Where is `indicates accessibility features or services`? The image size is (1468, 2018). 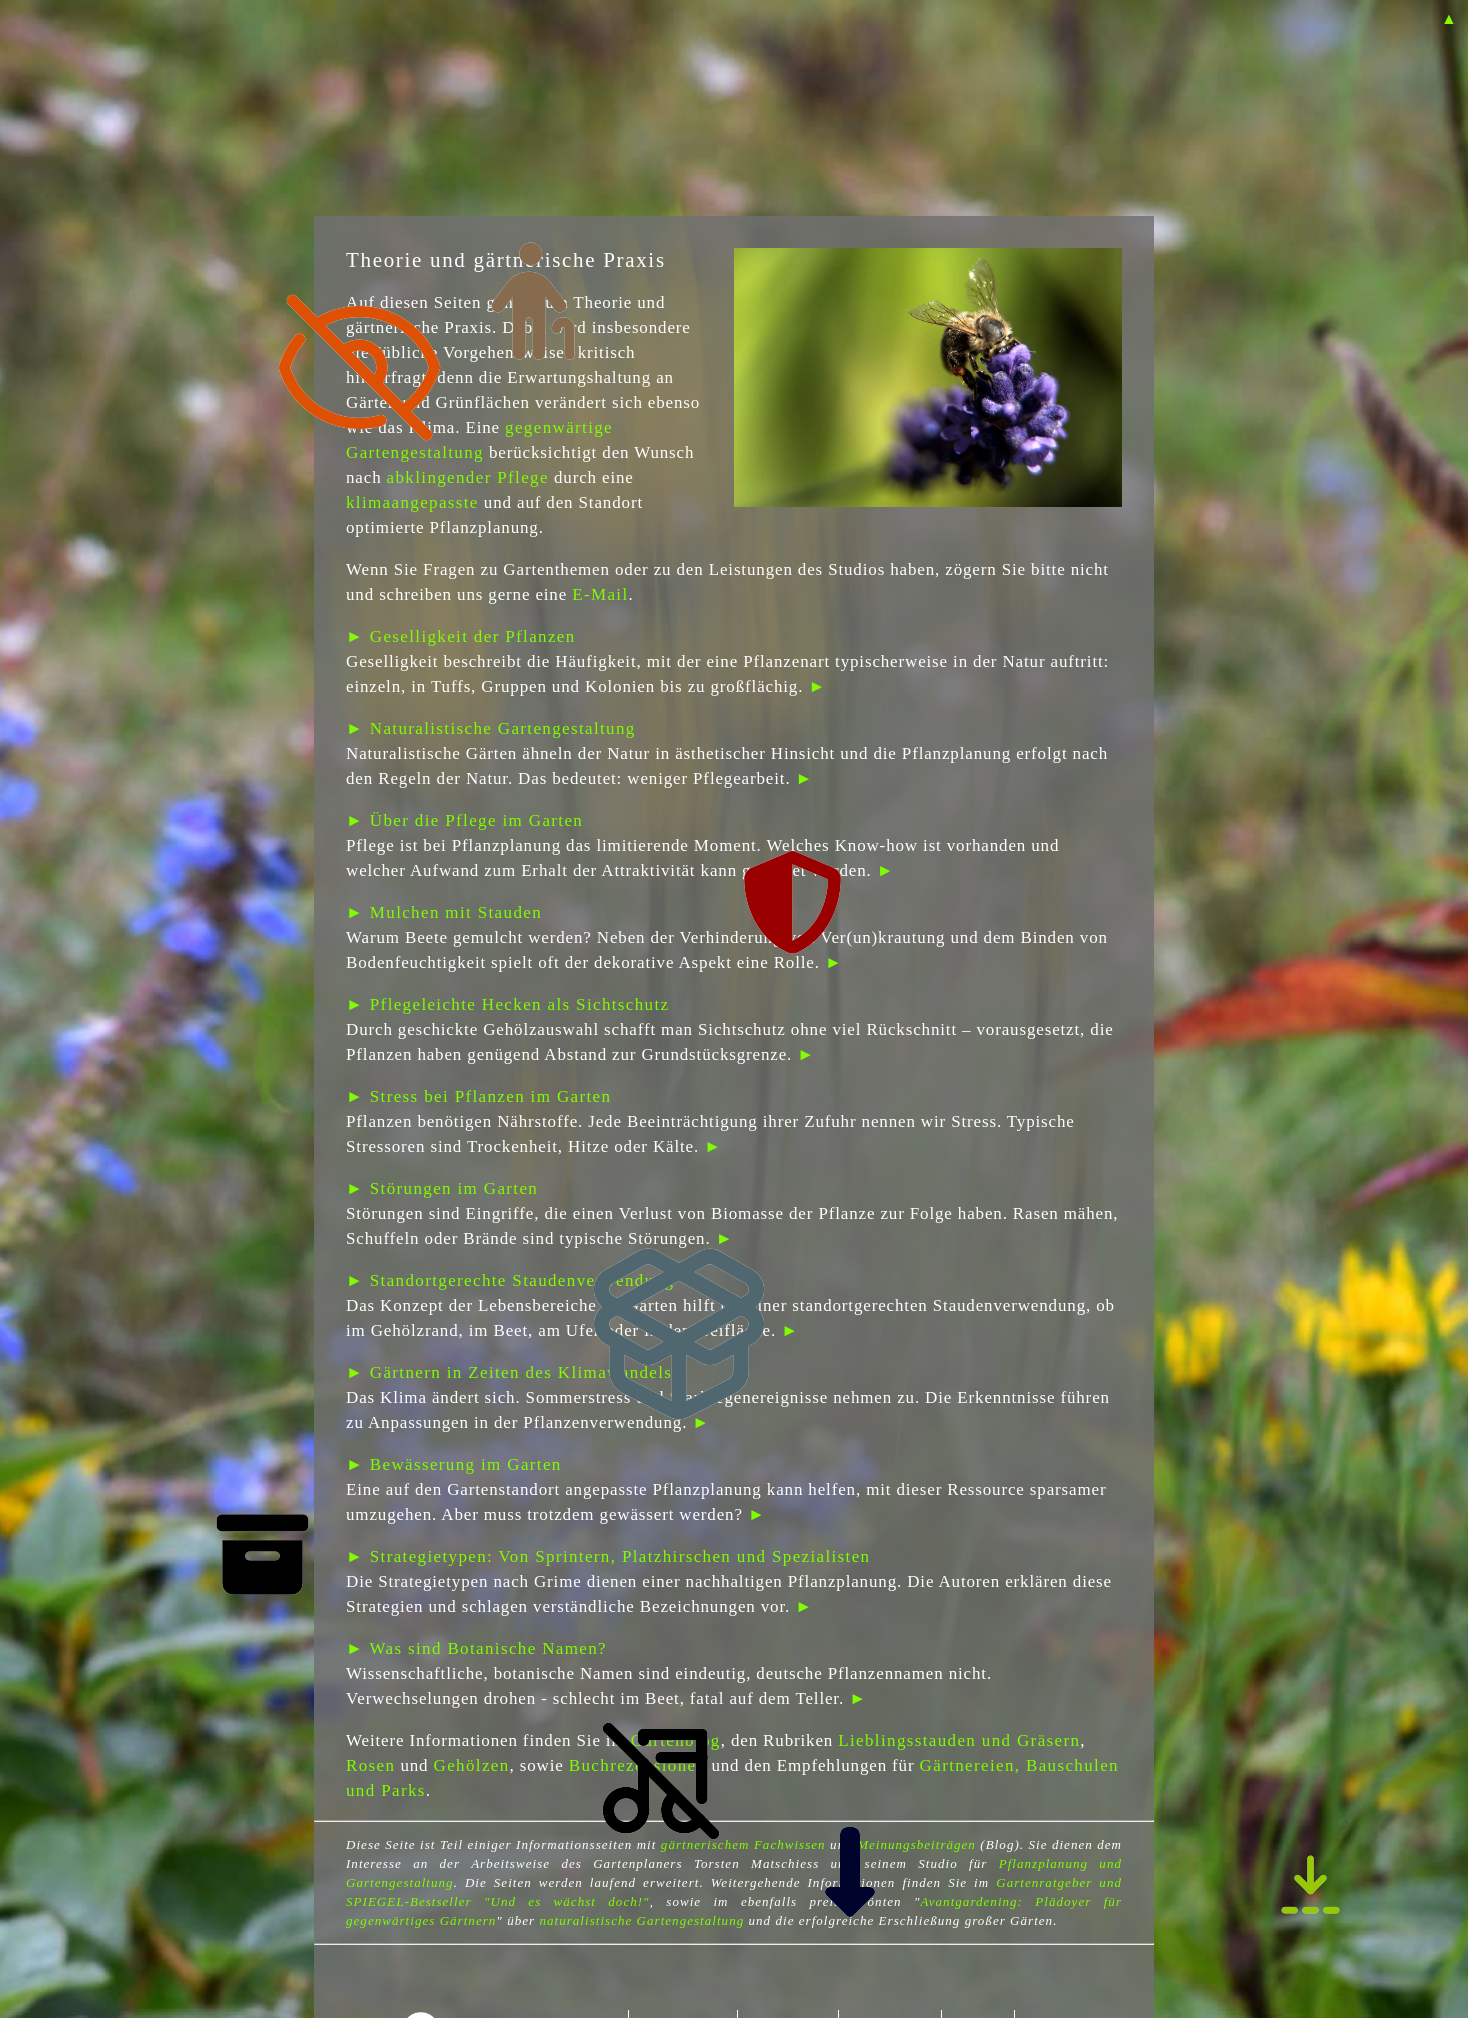 indicates accessibility features or services is located at coordinates (529, 301).